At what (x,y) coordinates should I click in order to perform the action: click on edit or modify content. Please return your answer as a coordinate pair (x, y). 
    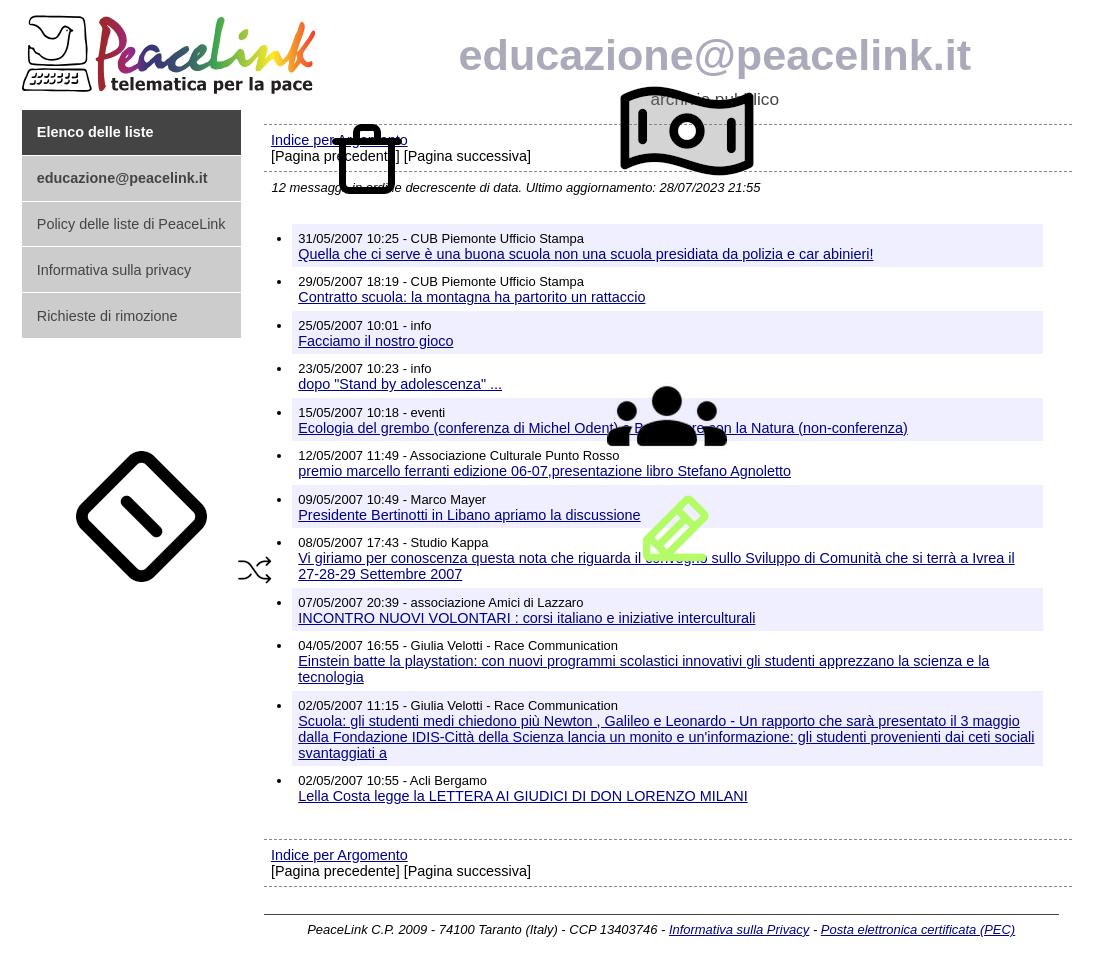
    Looking at the image, I should click on (674, 529).